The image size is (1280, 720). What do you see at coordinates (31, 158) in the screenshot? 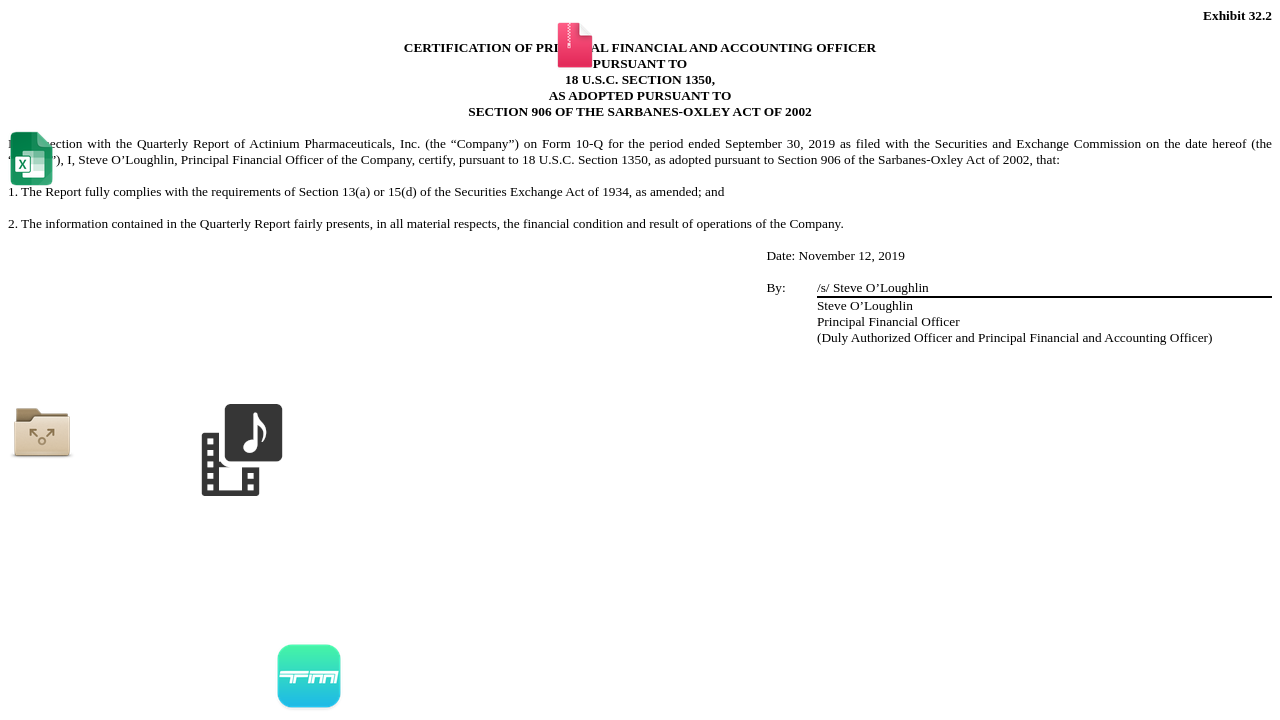
I see `open a microsoft excel spreadsheet file` at bounding box center [31, 158].